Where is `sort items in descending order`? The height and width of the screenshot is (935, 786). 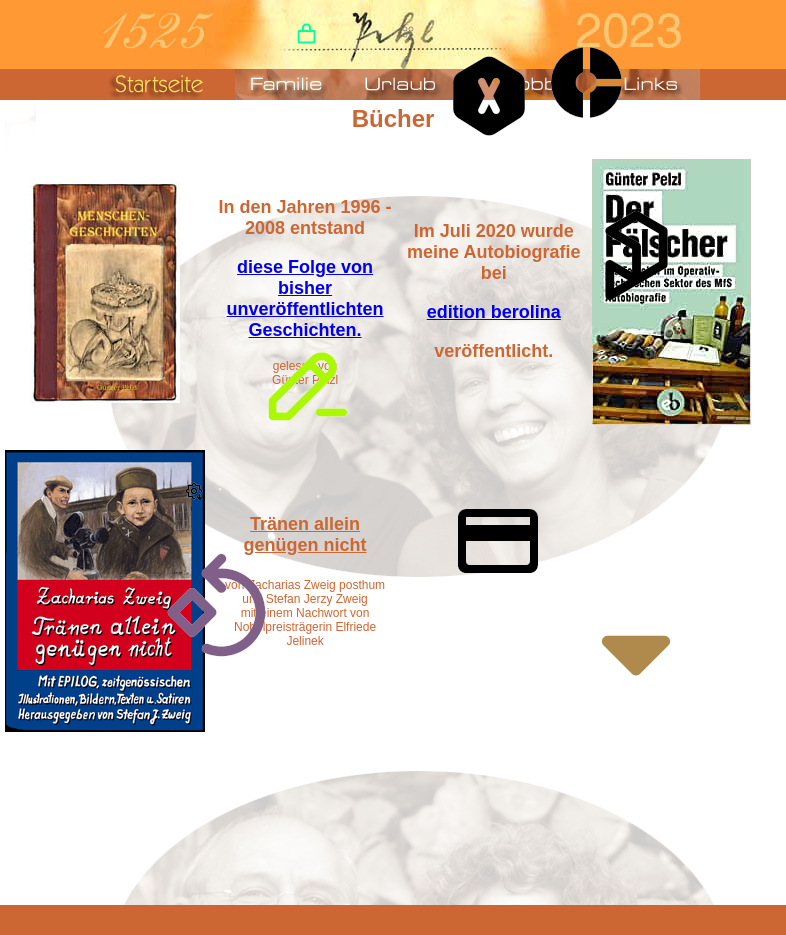
sort items in descending order is located at coordinates (636, 630).